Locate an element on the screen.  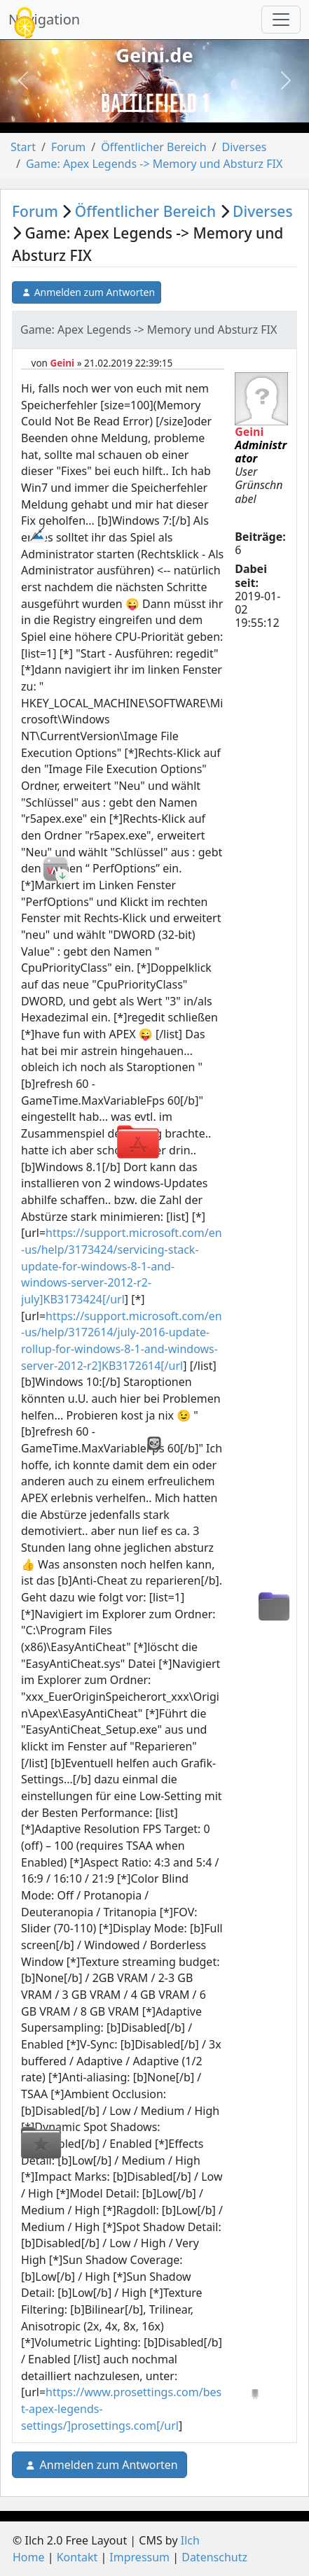
install a new virtual machine is located at coordinates (55, 869).